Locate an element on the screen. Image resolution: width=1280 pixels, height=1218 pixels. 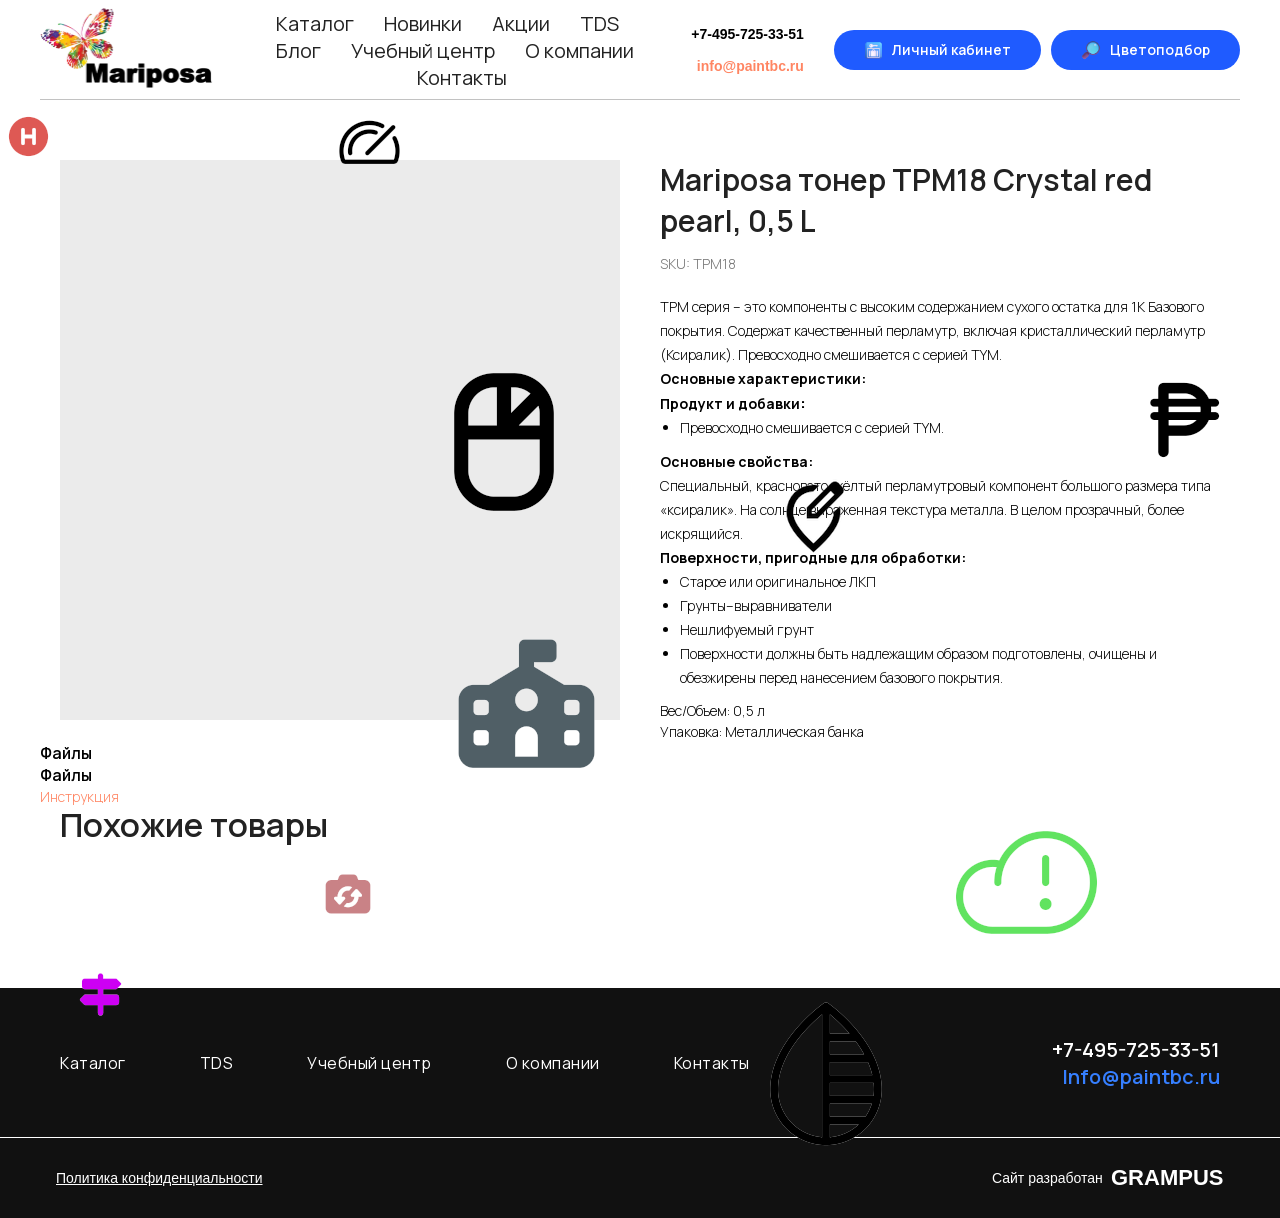
view directions or navigation options is located at coordinates (100, 994).